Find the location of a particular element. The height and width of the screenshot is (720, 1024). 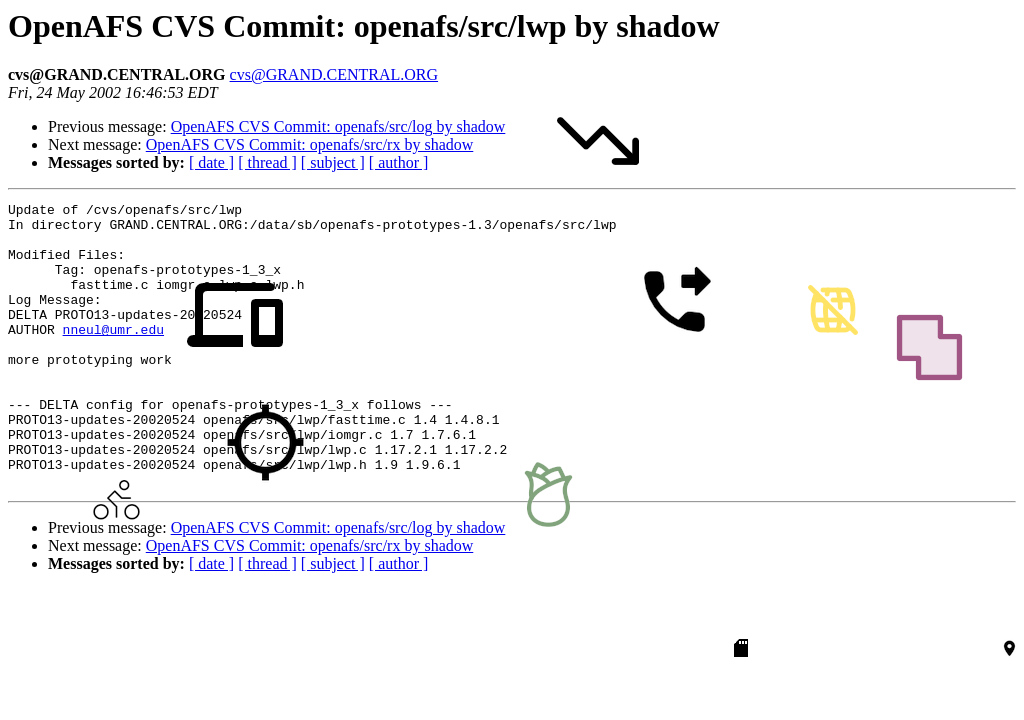

indicates a forwarded call is located at coordinates (674, 301).